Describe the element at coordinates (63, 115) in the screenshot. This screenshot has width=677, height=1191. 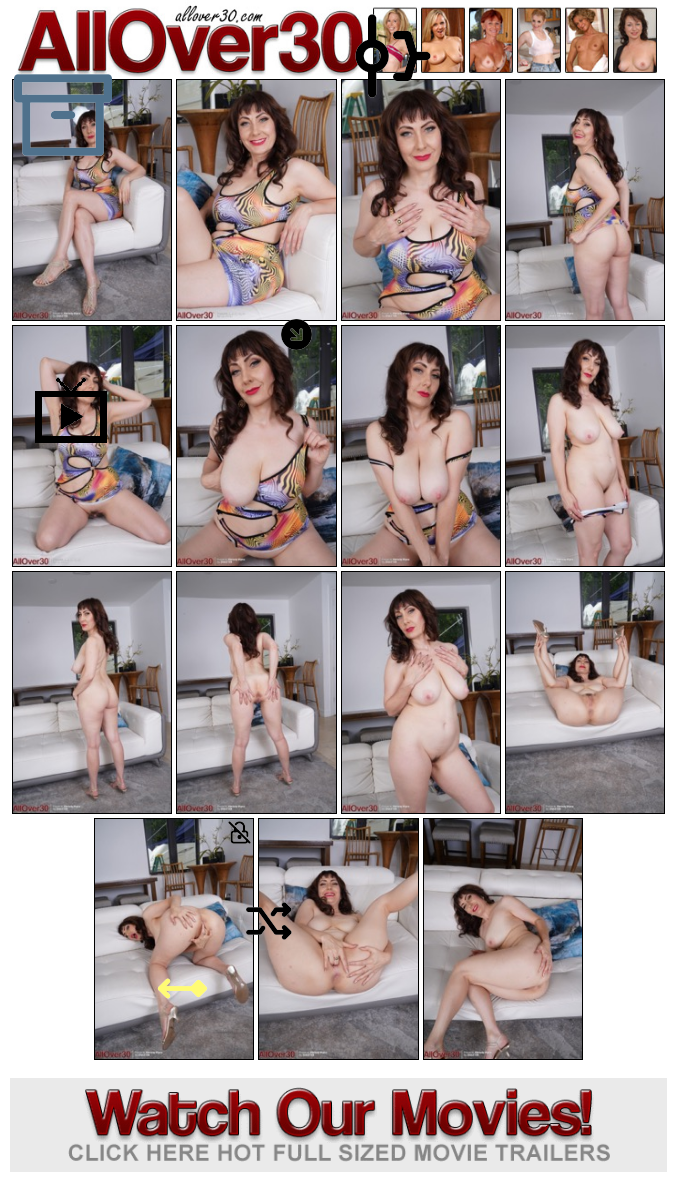
I see `archive this item` at that location.